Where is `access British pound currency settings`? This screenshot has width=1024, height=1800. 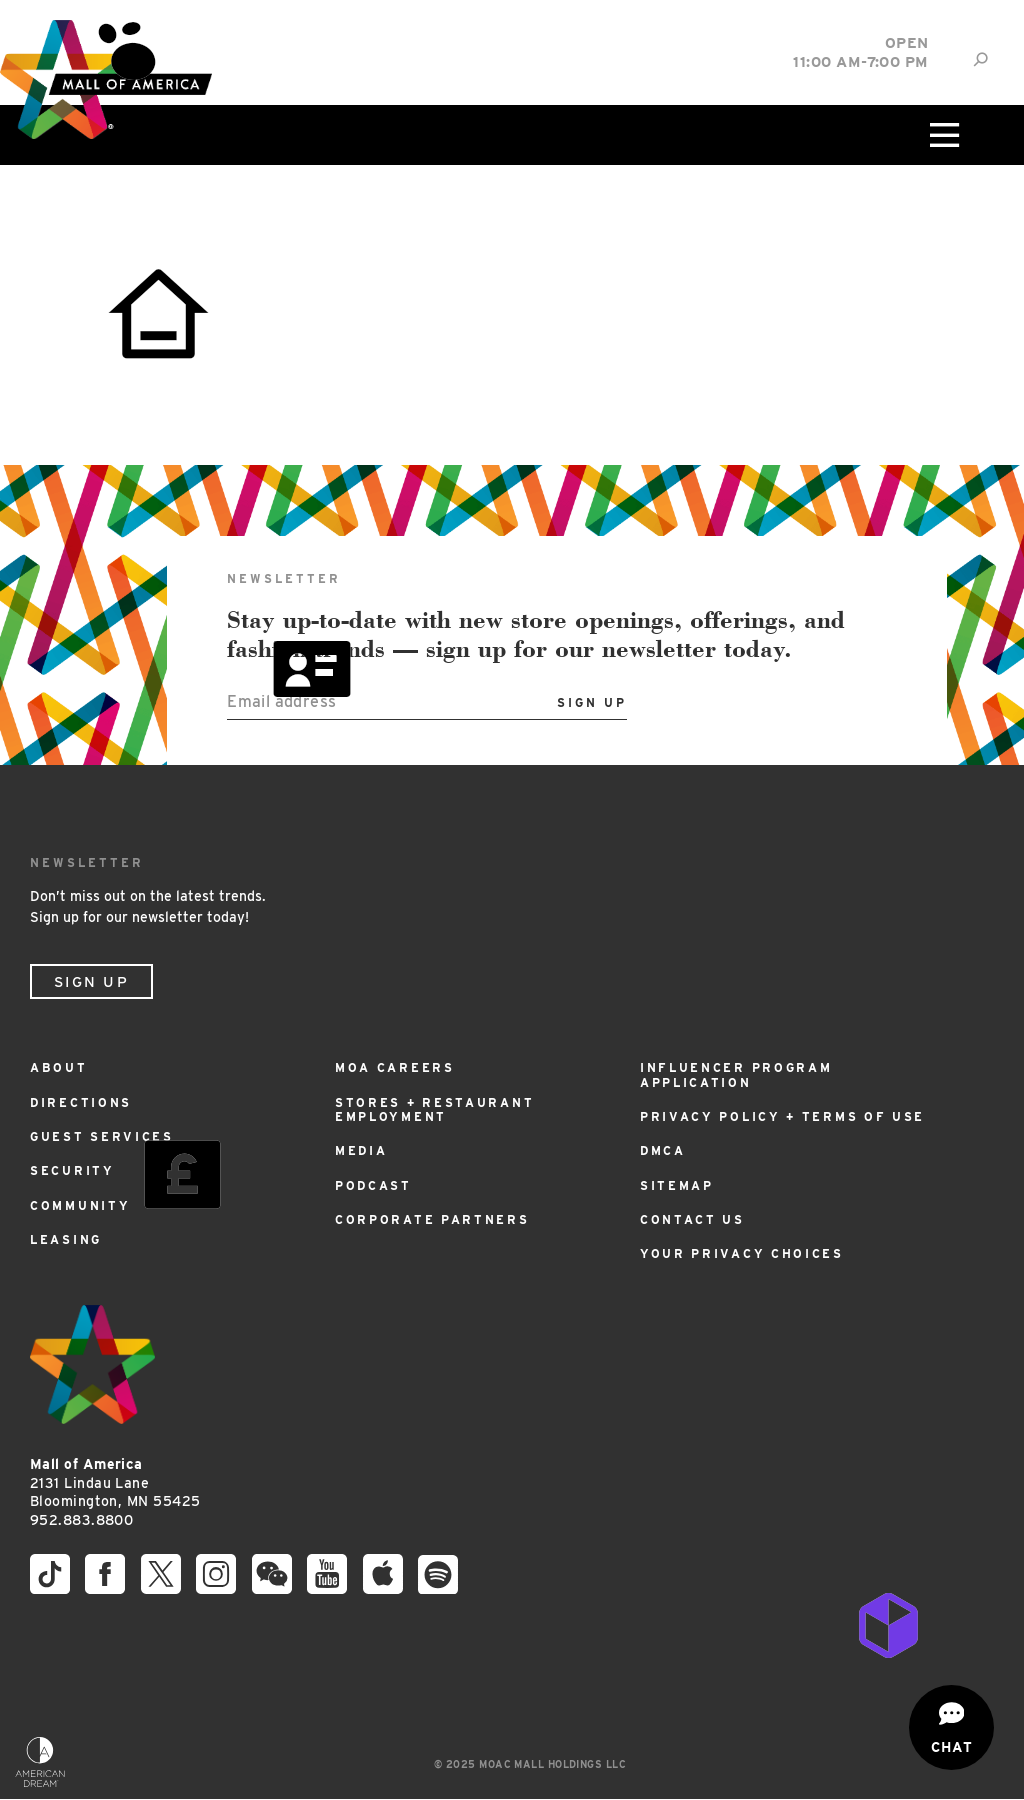
access British pound currency settings is located at coordinates (182, 1174).